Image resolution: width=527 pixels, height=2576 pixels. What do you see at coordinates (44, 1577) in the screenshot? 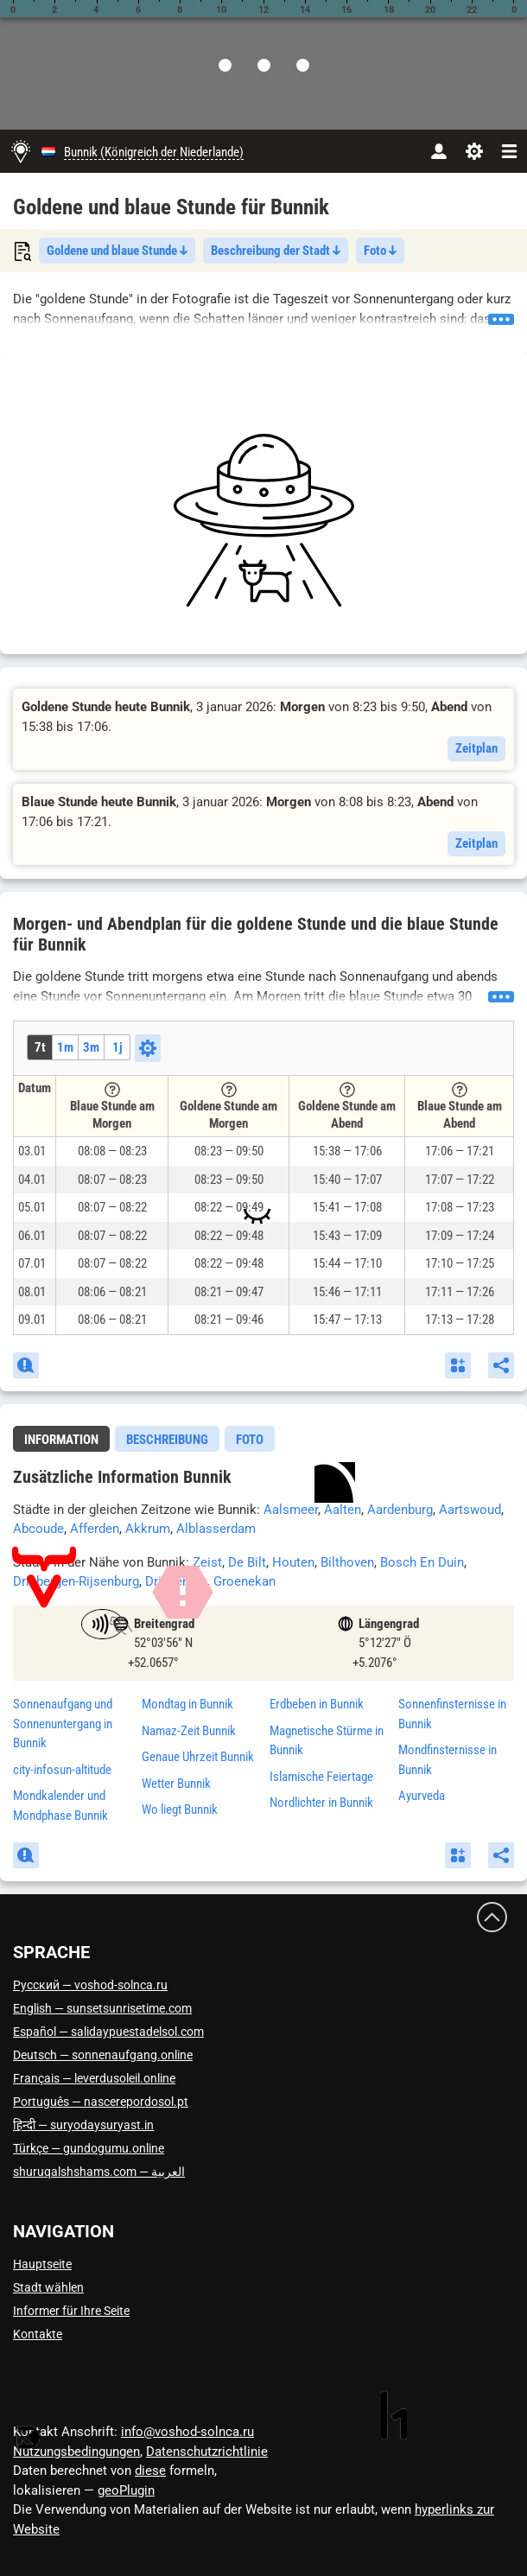
I see `vaadin framework branding logo` at bounding box center [44, 1577].